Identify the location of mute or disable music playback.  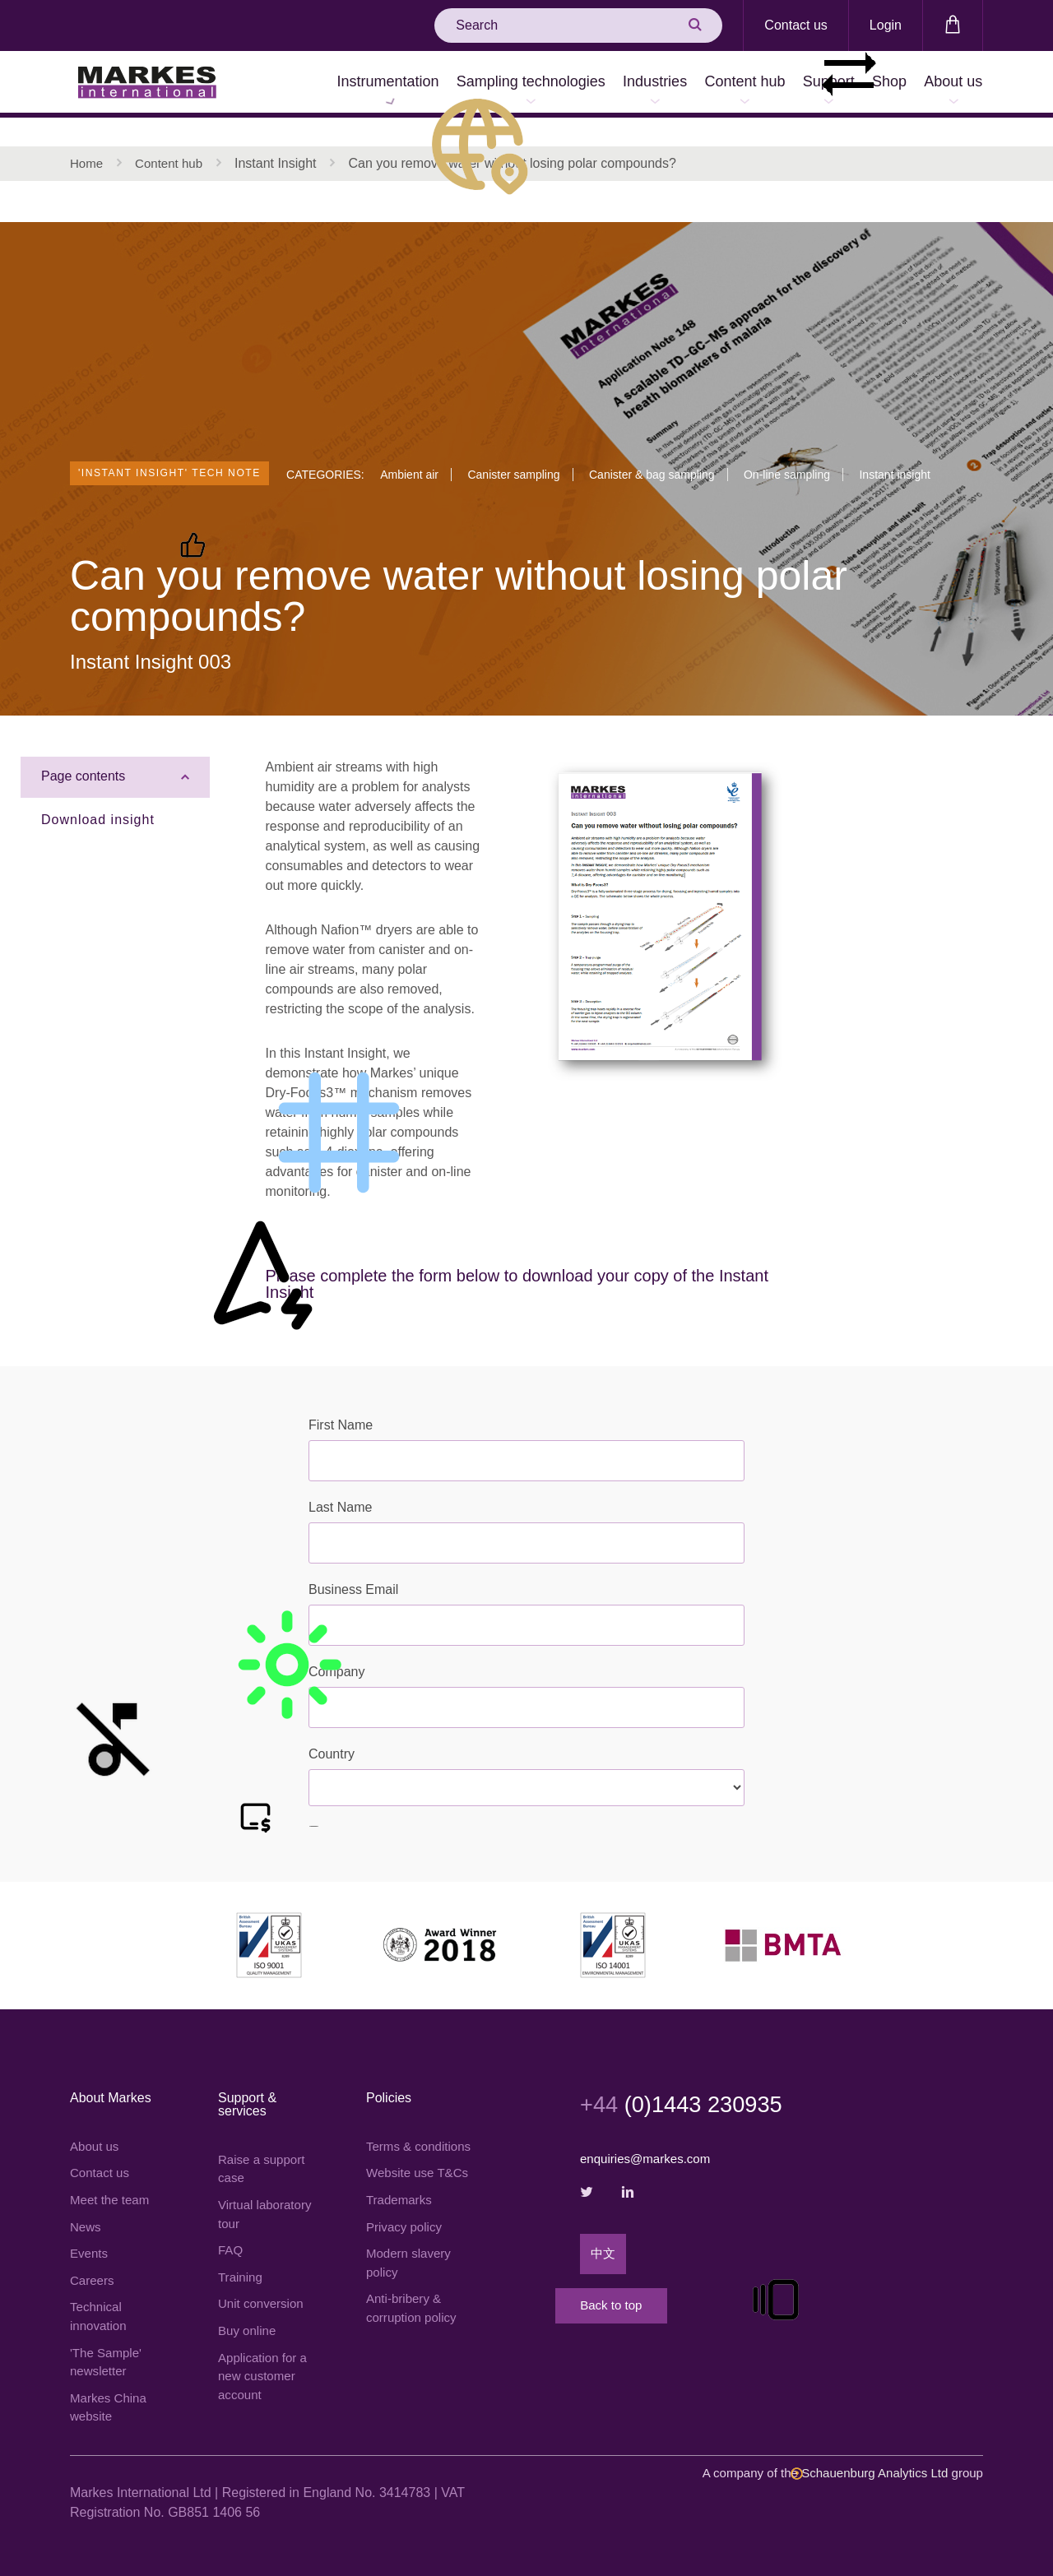
(113, 1740).